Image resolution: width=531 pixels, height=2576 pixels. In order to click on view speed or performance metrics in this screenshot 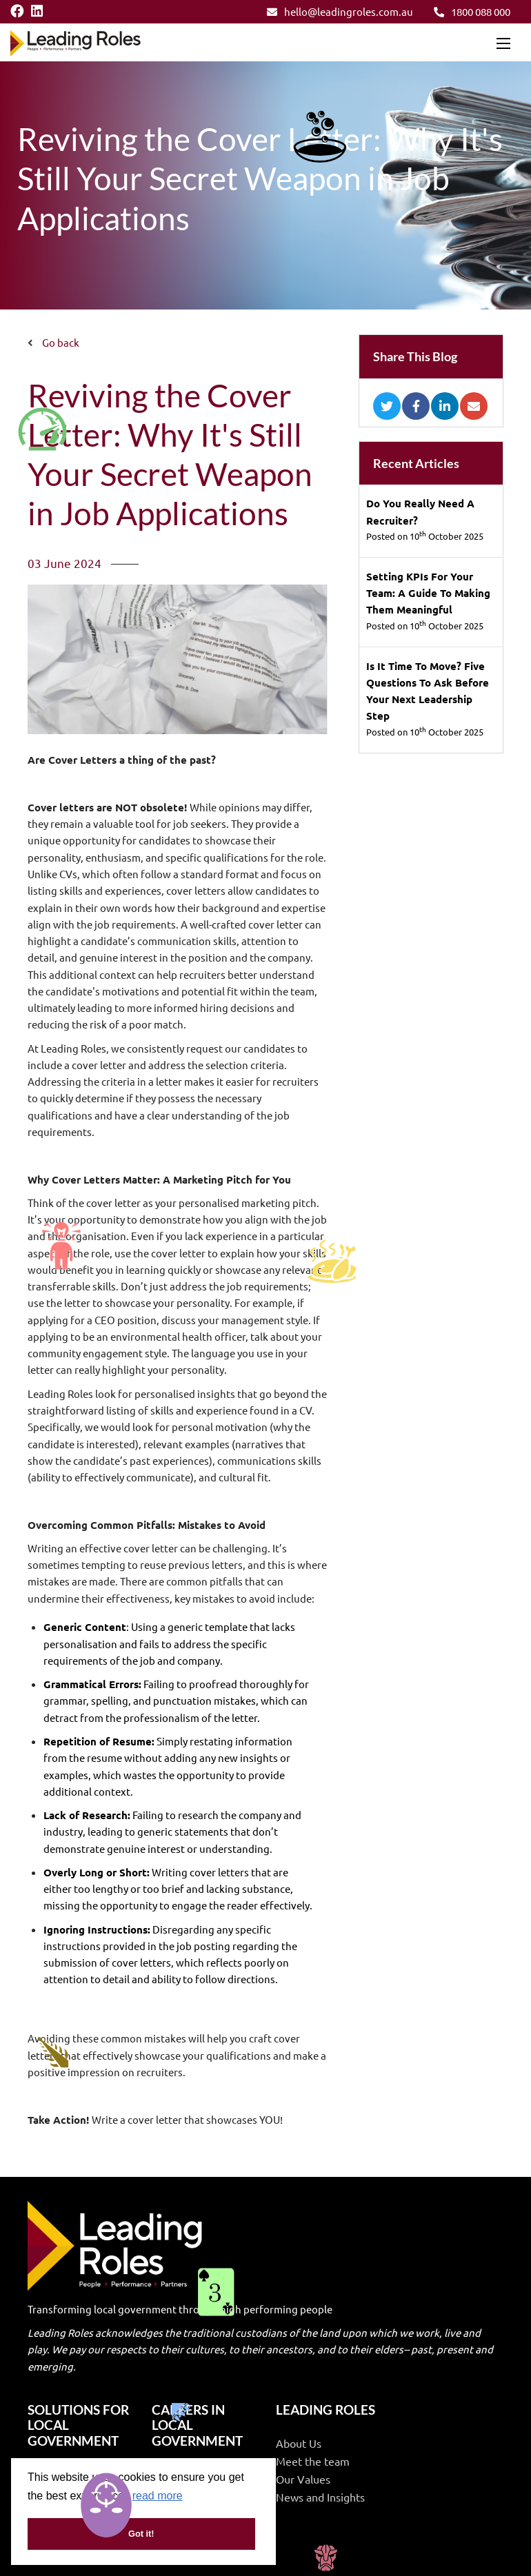, I will do `click(42, 429)`.